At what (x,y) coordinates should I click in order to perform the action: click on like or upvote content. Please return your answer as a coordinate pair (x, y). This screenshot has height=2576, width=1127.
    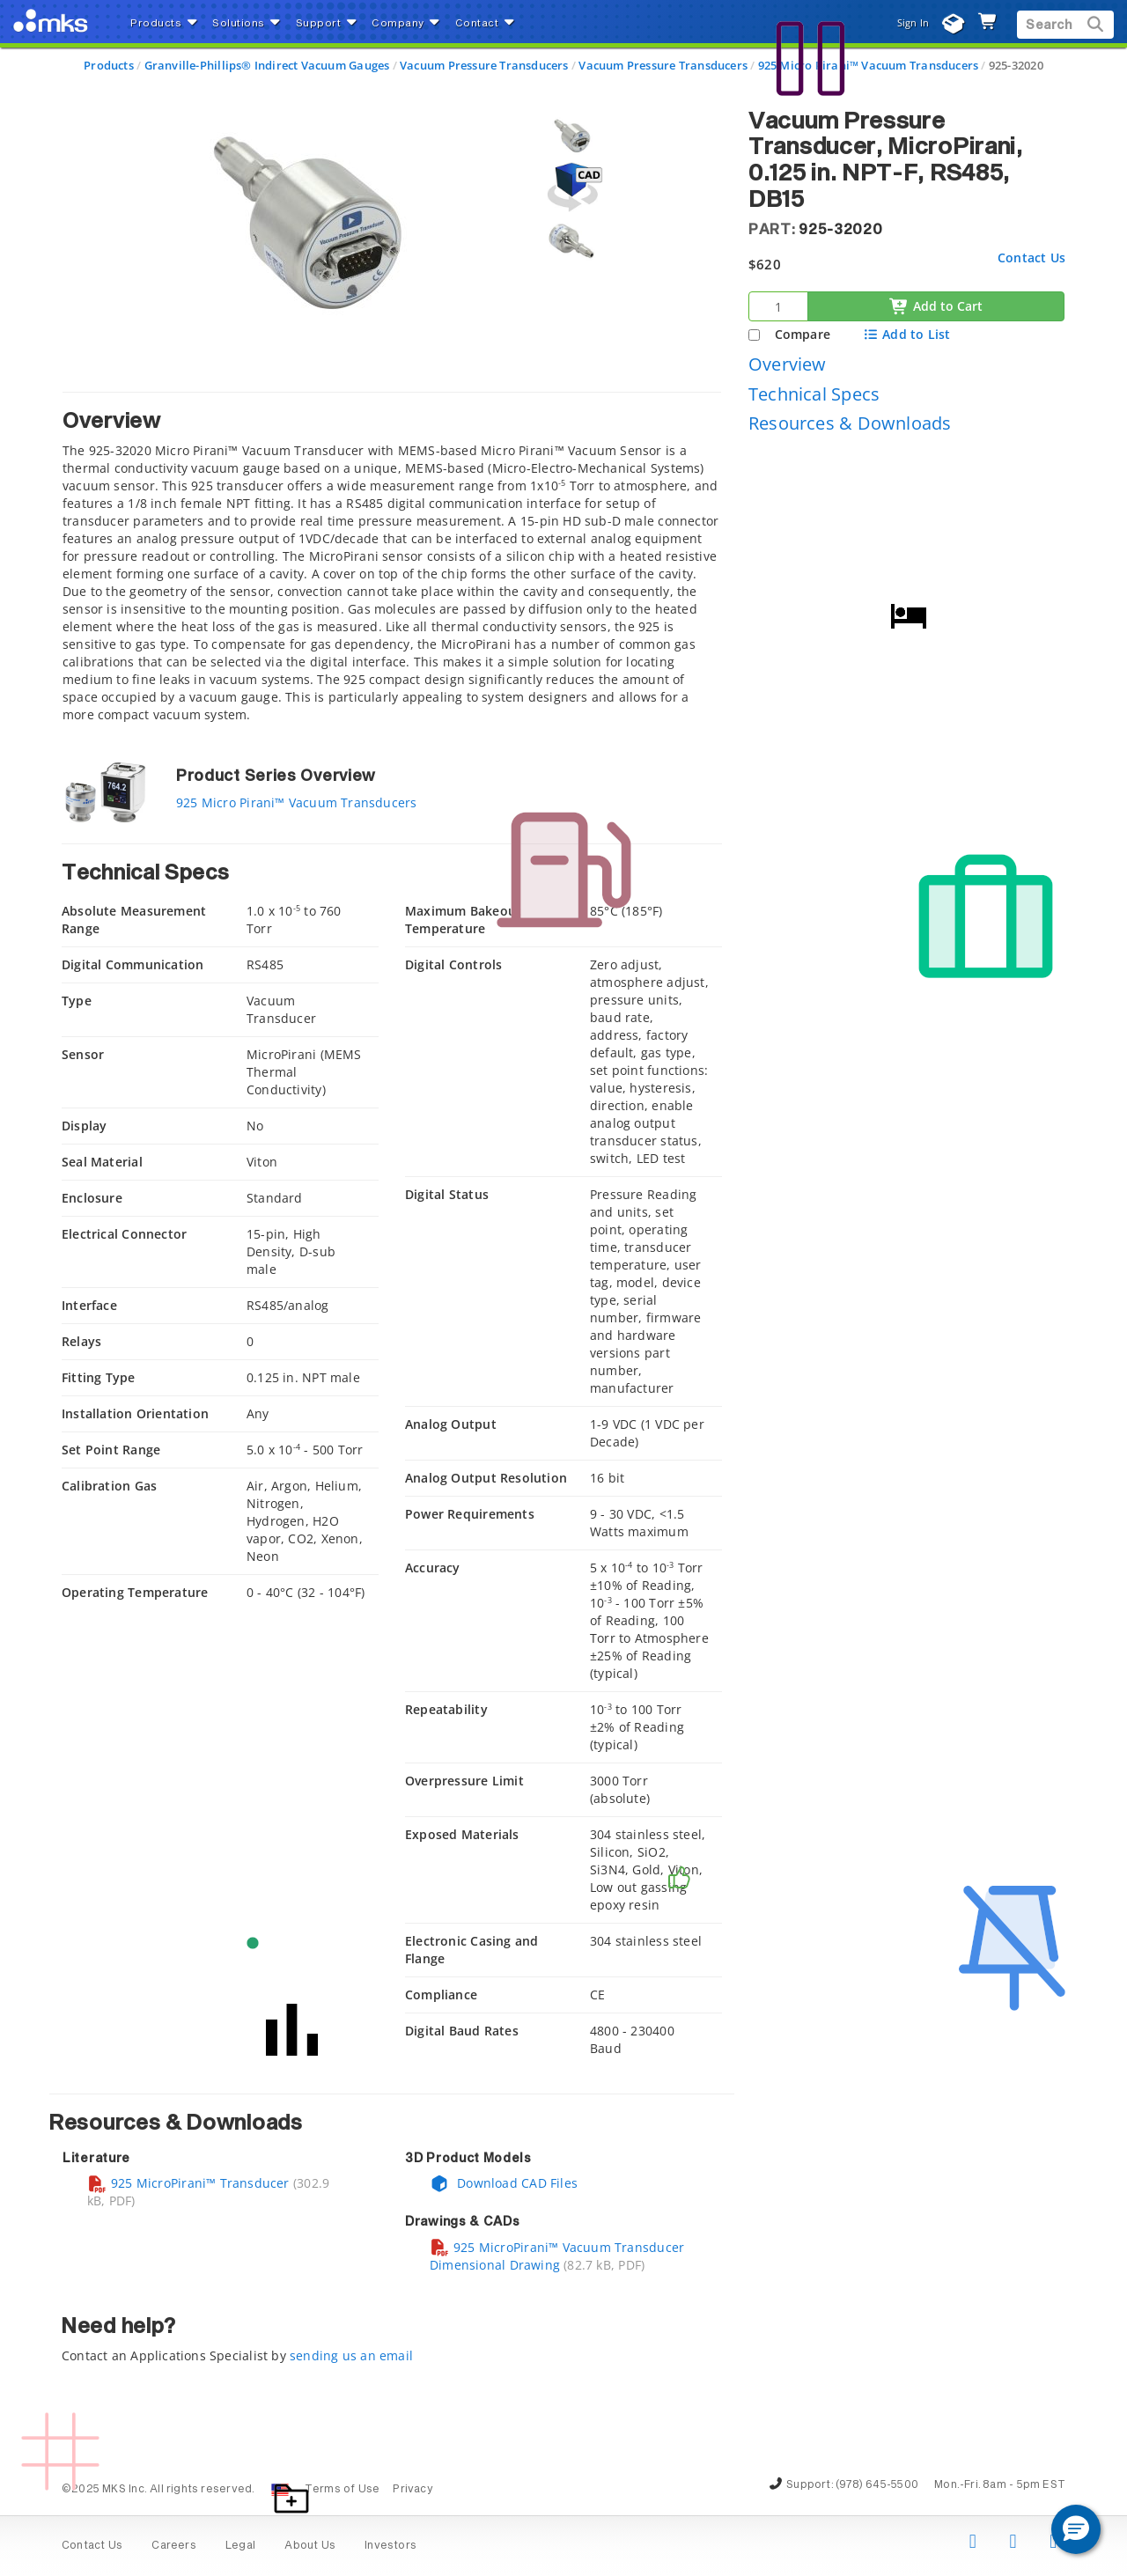
    Looking at the image, I should click on (679, 1878).